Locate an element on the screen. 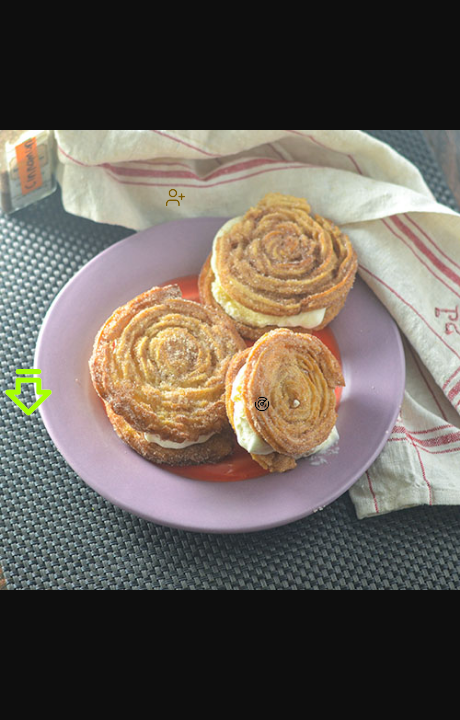 The image size is (460, 720). download file or content is located at coordinates (28, 390).